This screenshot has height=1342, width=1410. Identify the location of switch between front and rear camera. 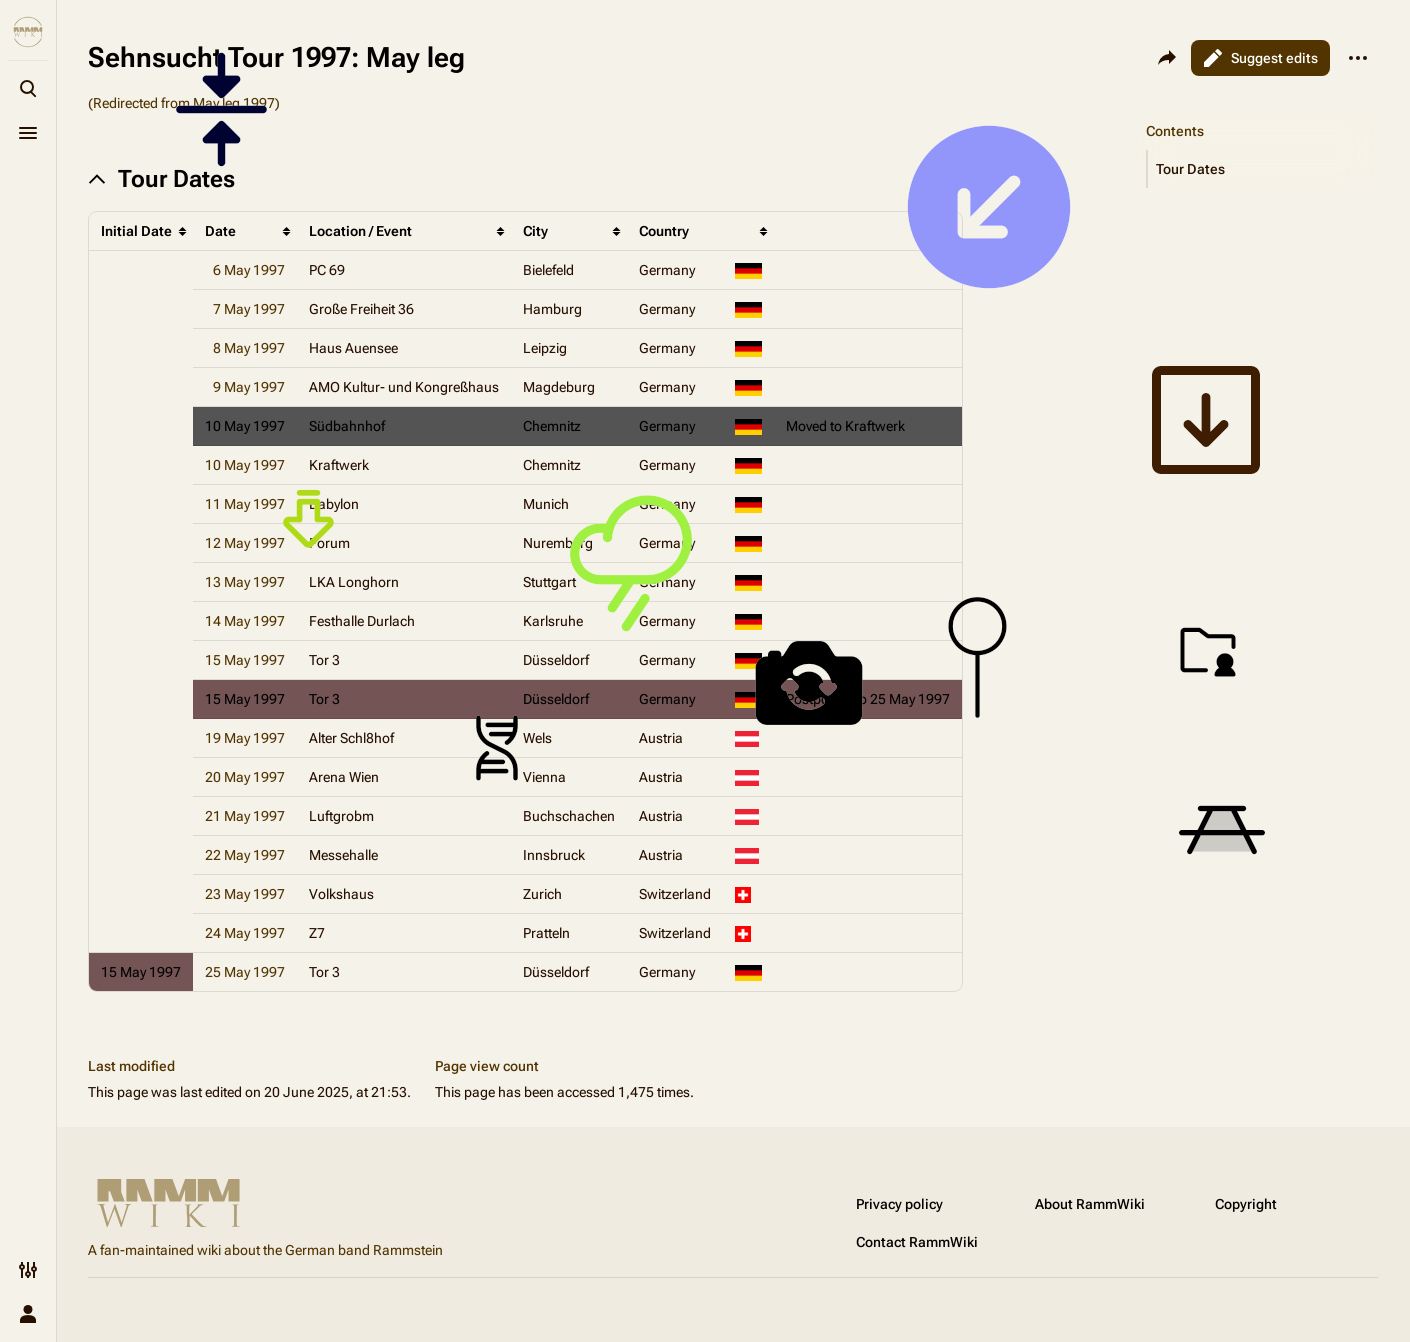
(809, 683).